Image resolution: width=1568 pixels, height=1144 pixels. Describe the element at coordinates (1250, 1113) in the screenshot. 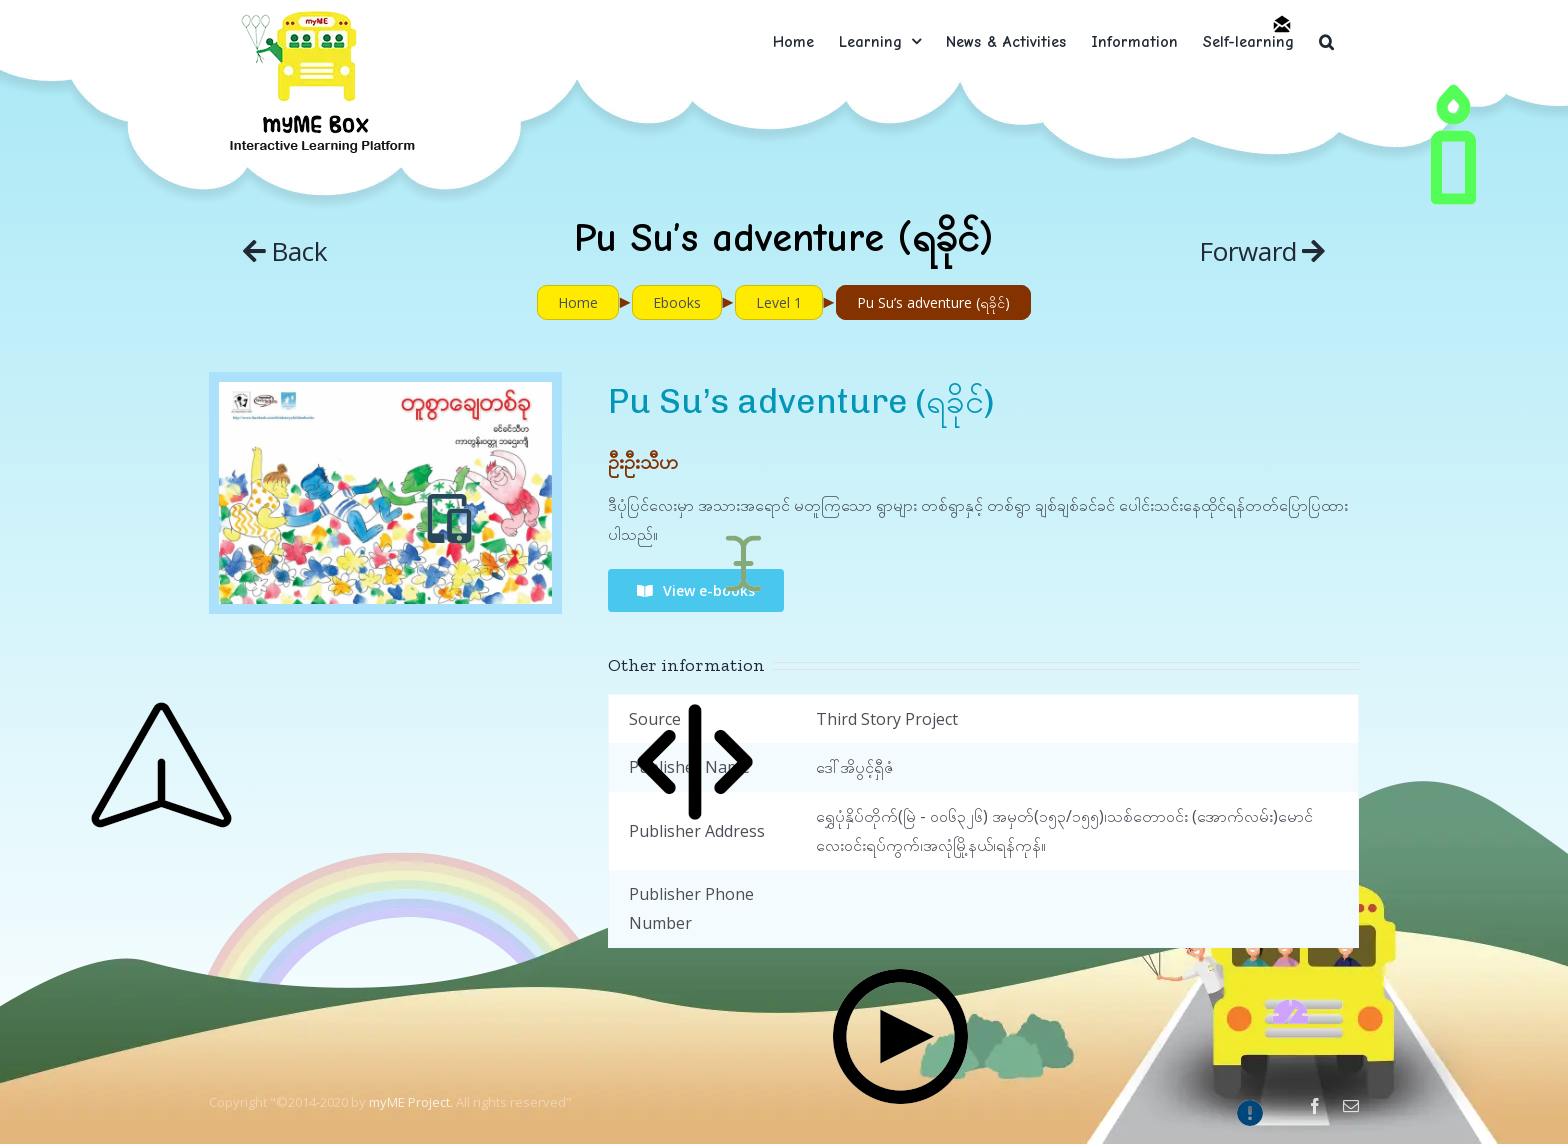

I see `indicates an error or warning state` at that location.